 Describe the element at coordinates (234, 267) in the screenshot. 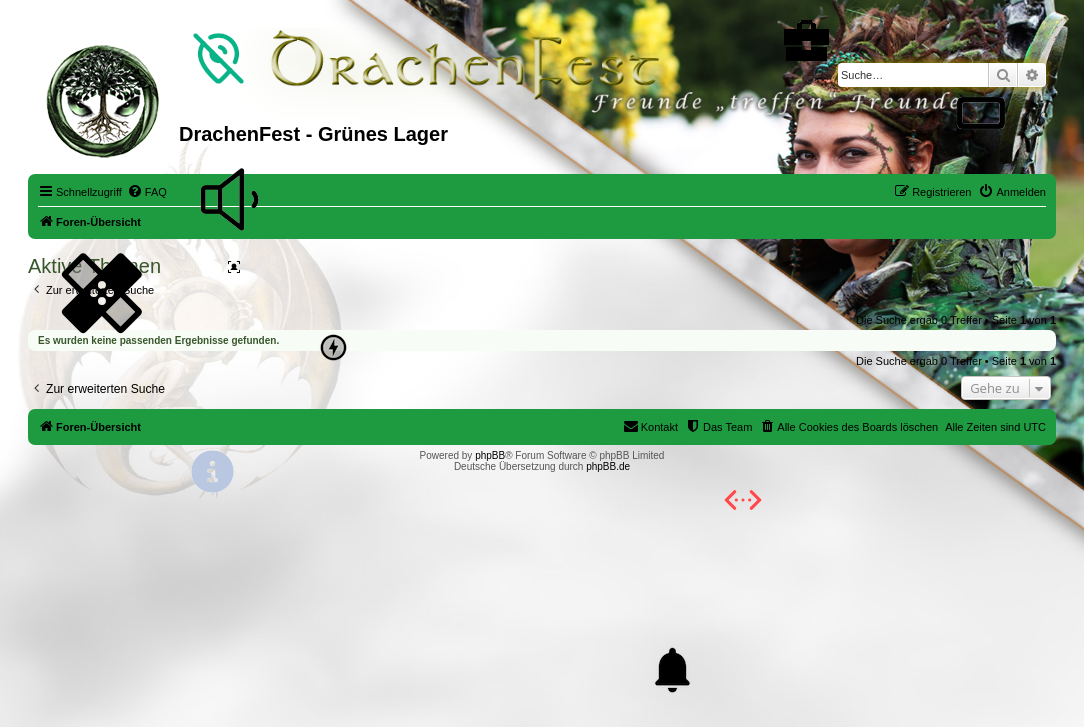

I see `focus on current user profile` at that location.